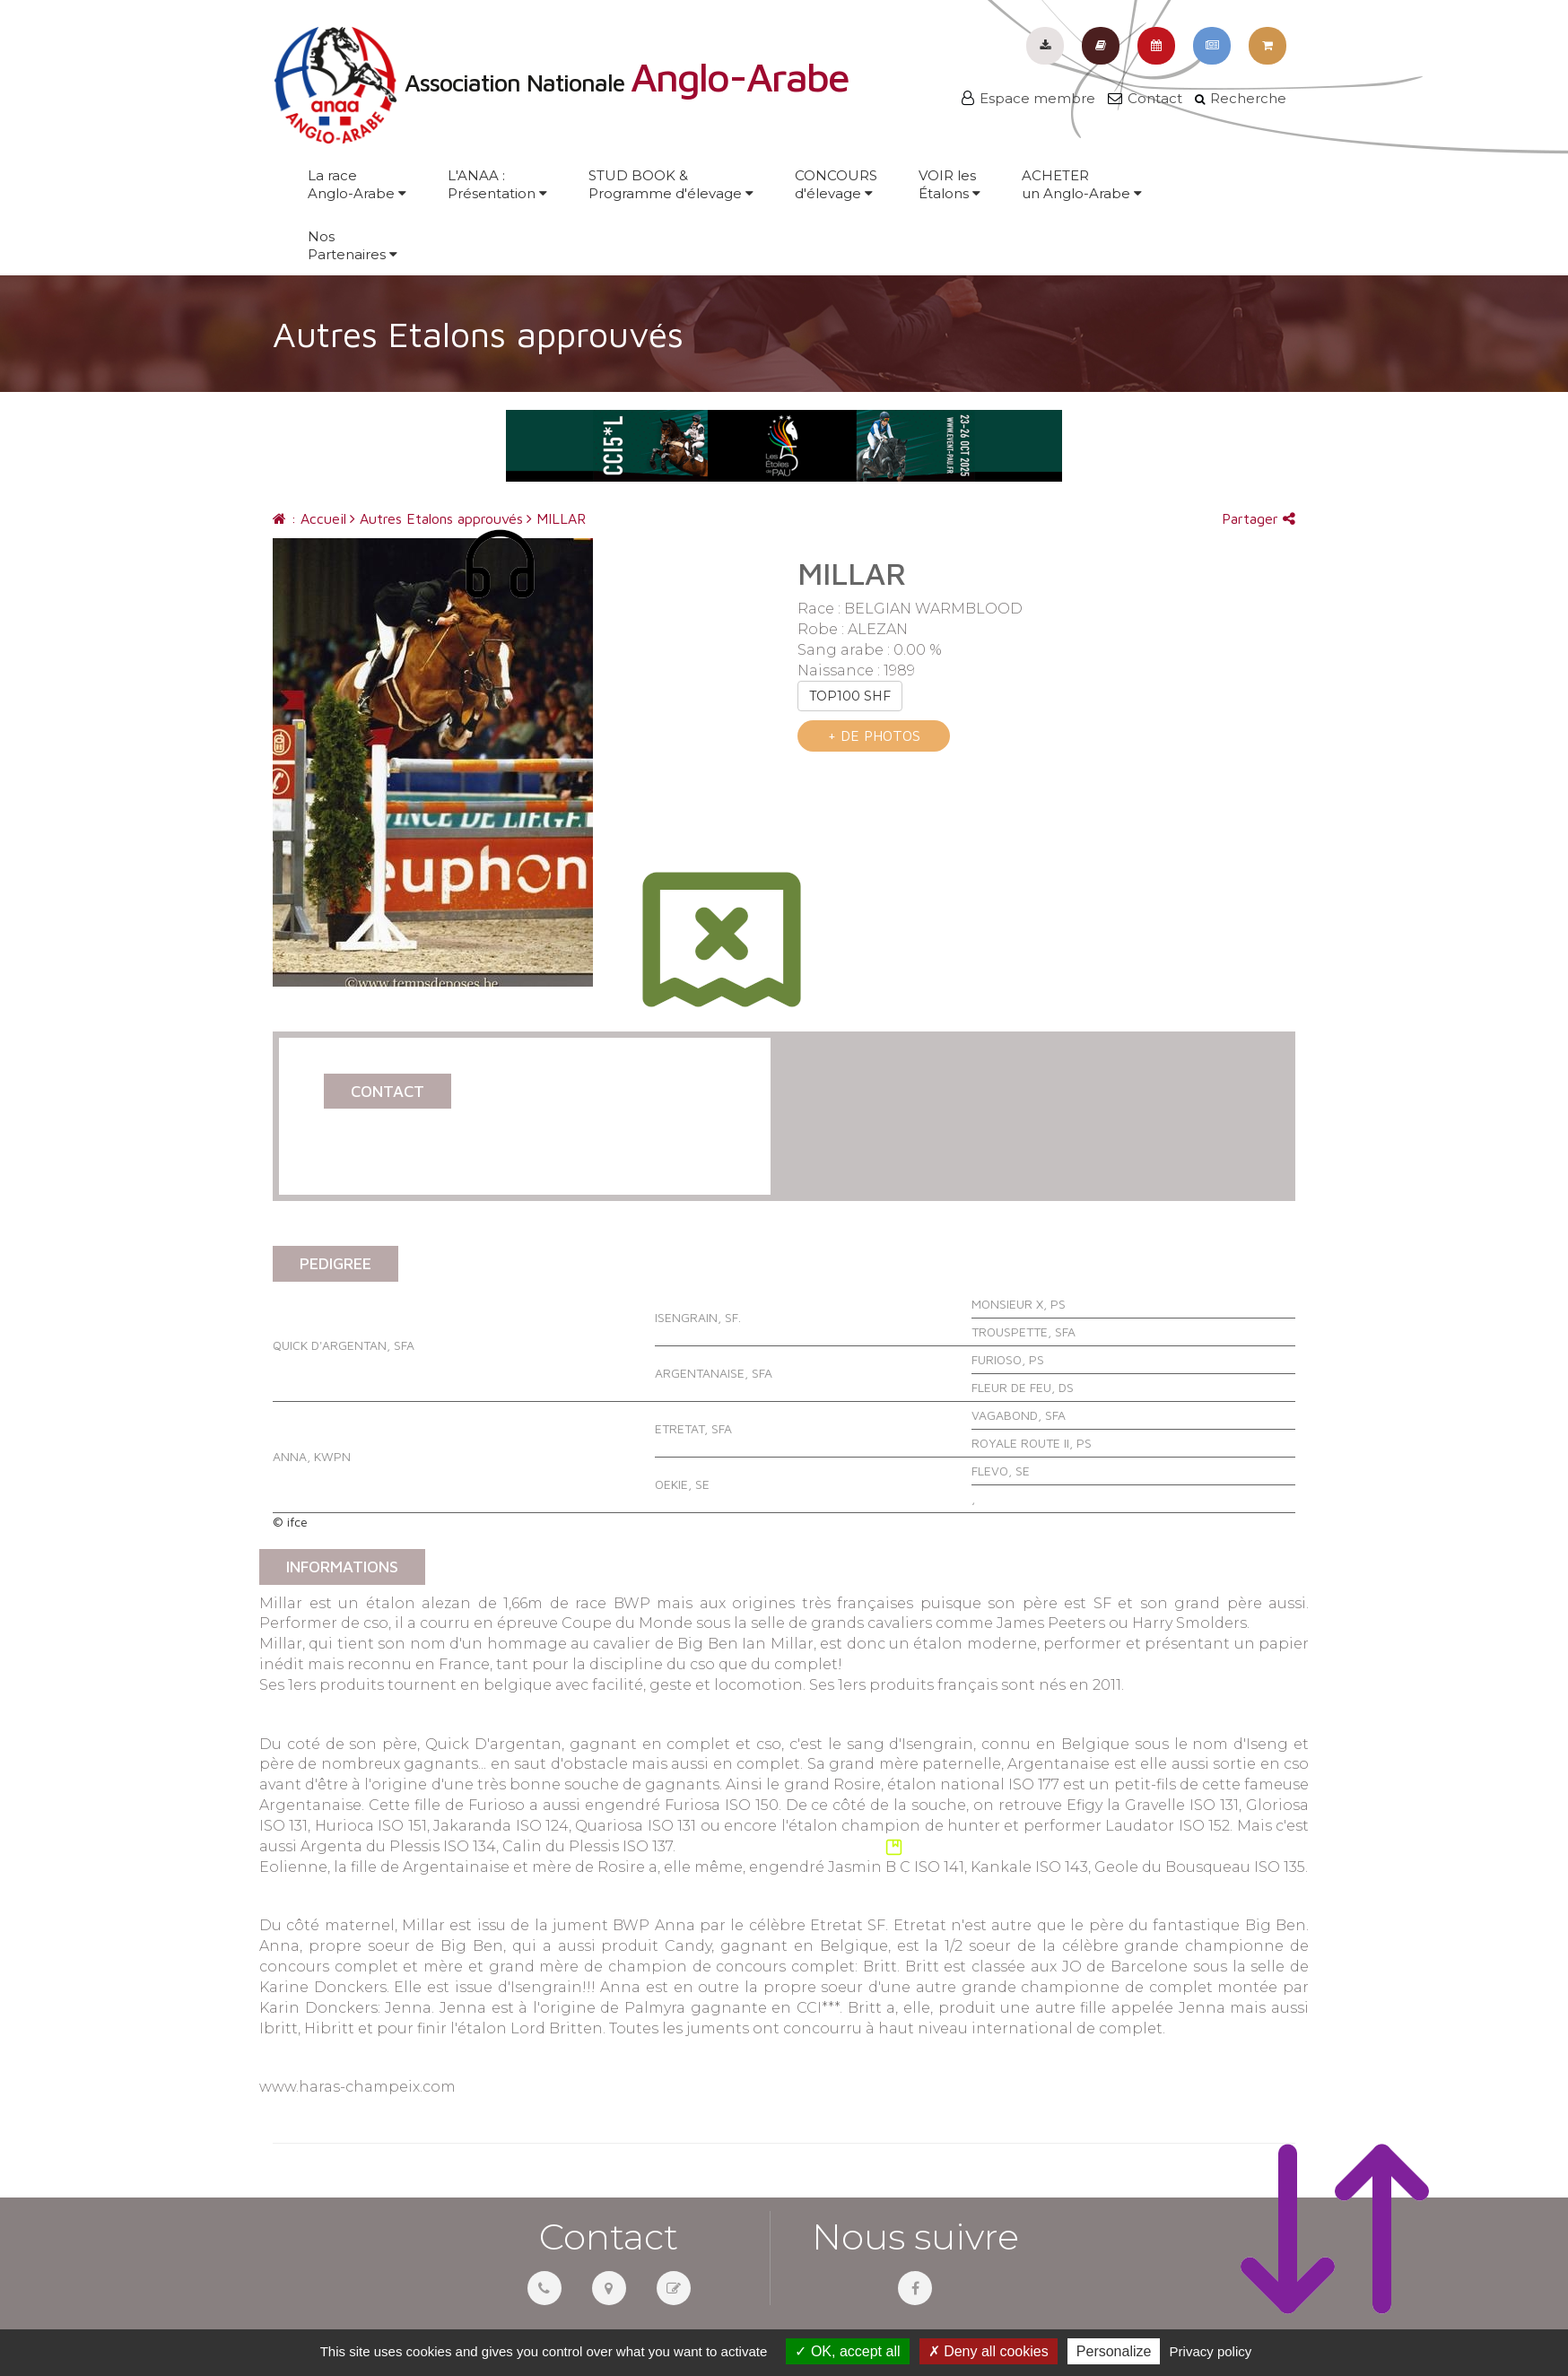 Image resolution: width=1568 pixels, height=2376 pixels. I want to click on sort items in ascending or descending order, so click(1335, 2229).